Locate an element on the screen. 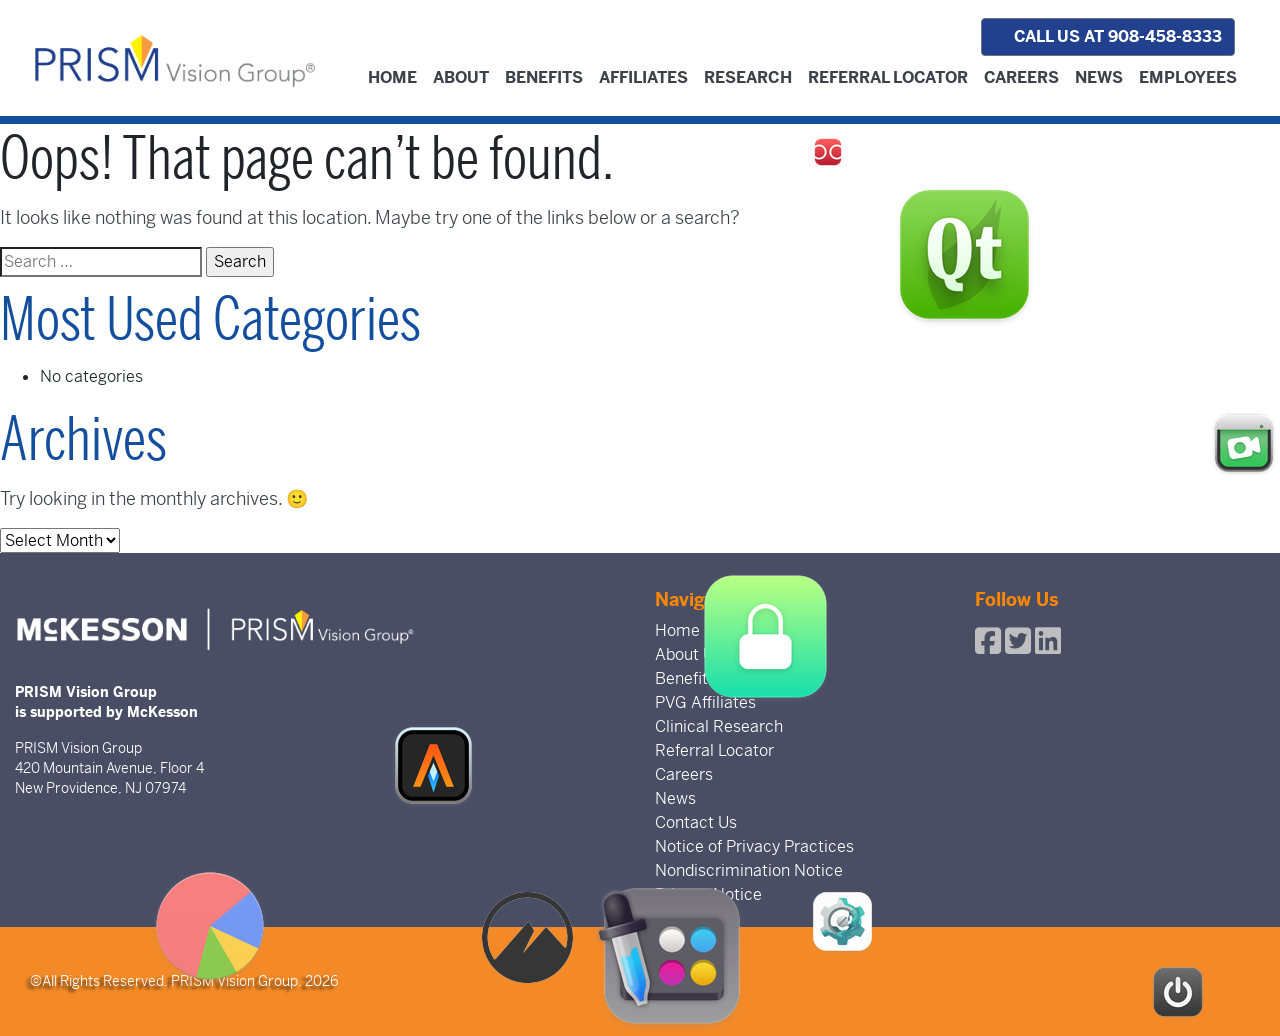  open disk usage analyzer is located at coordinates (210, 926).